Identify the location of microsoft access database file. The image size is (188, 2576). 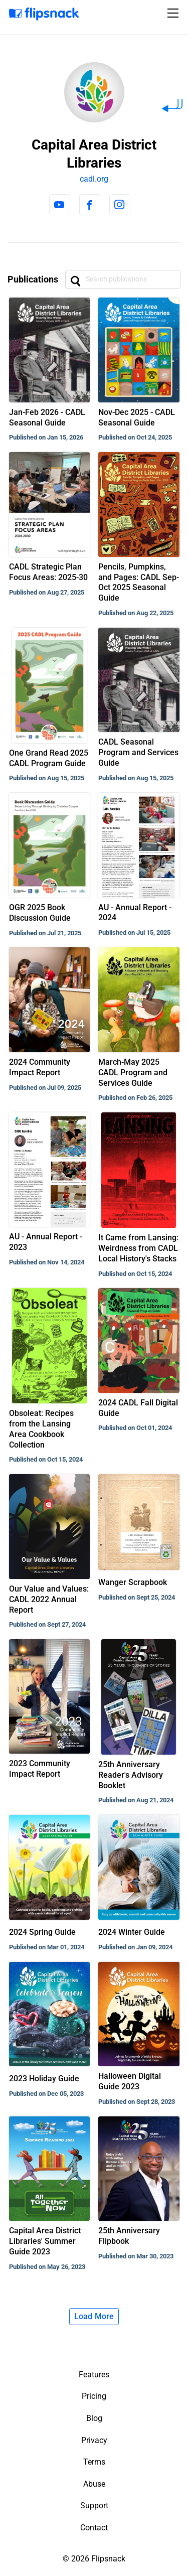
(49, 1504).